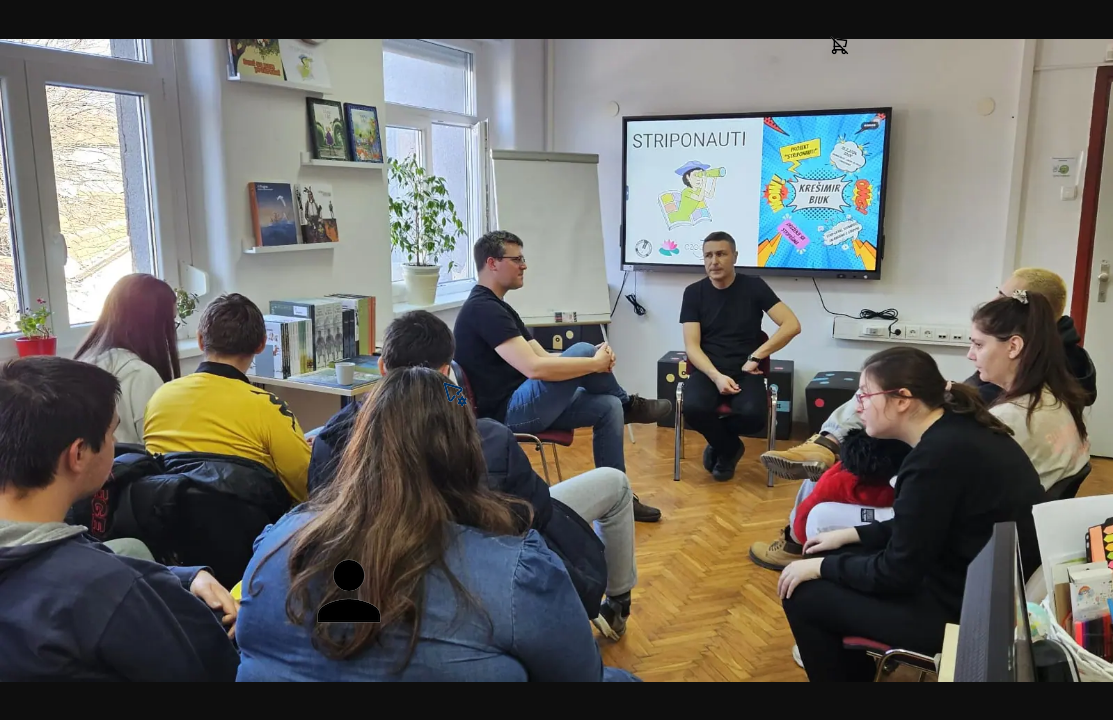 The height and width of the screenshot is (720, 1113). I want to click on shopping cart unavailable or disabled, so click(839, 45).